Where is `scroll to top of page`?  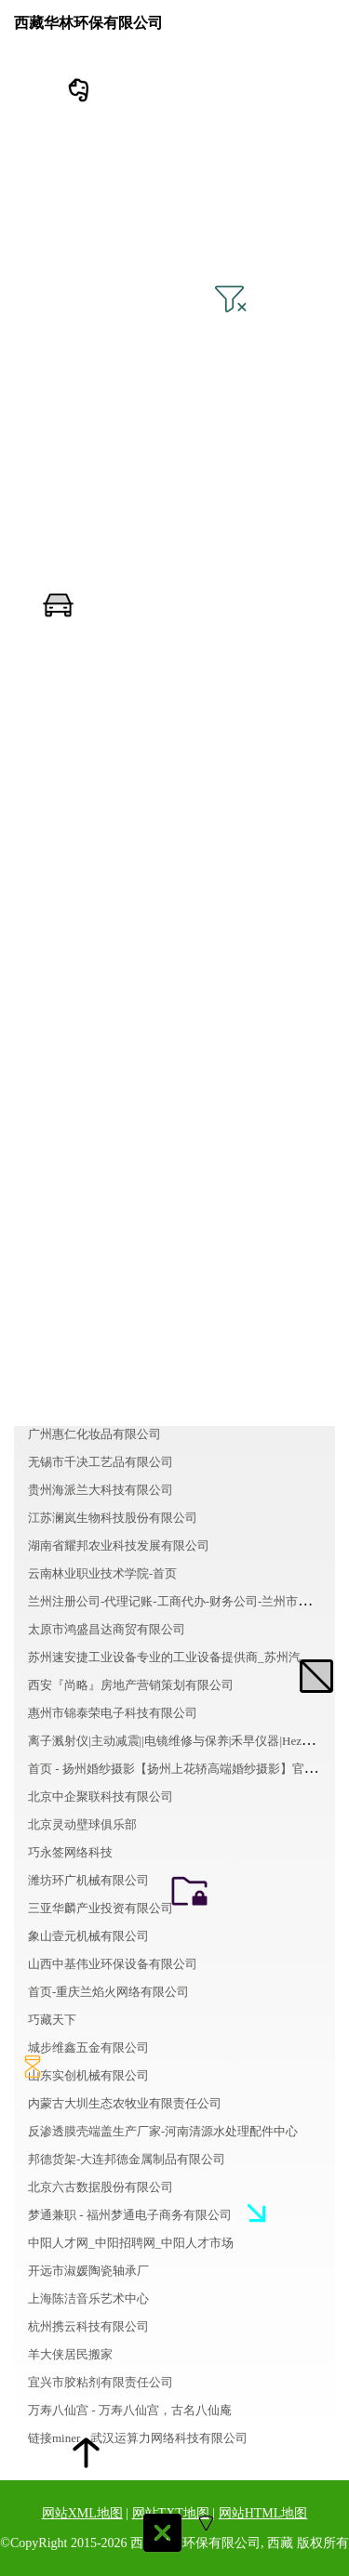 scroll to top of page is located at coordinates (86, 2452).